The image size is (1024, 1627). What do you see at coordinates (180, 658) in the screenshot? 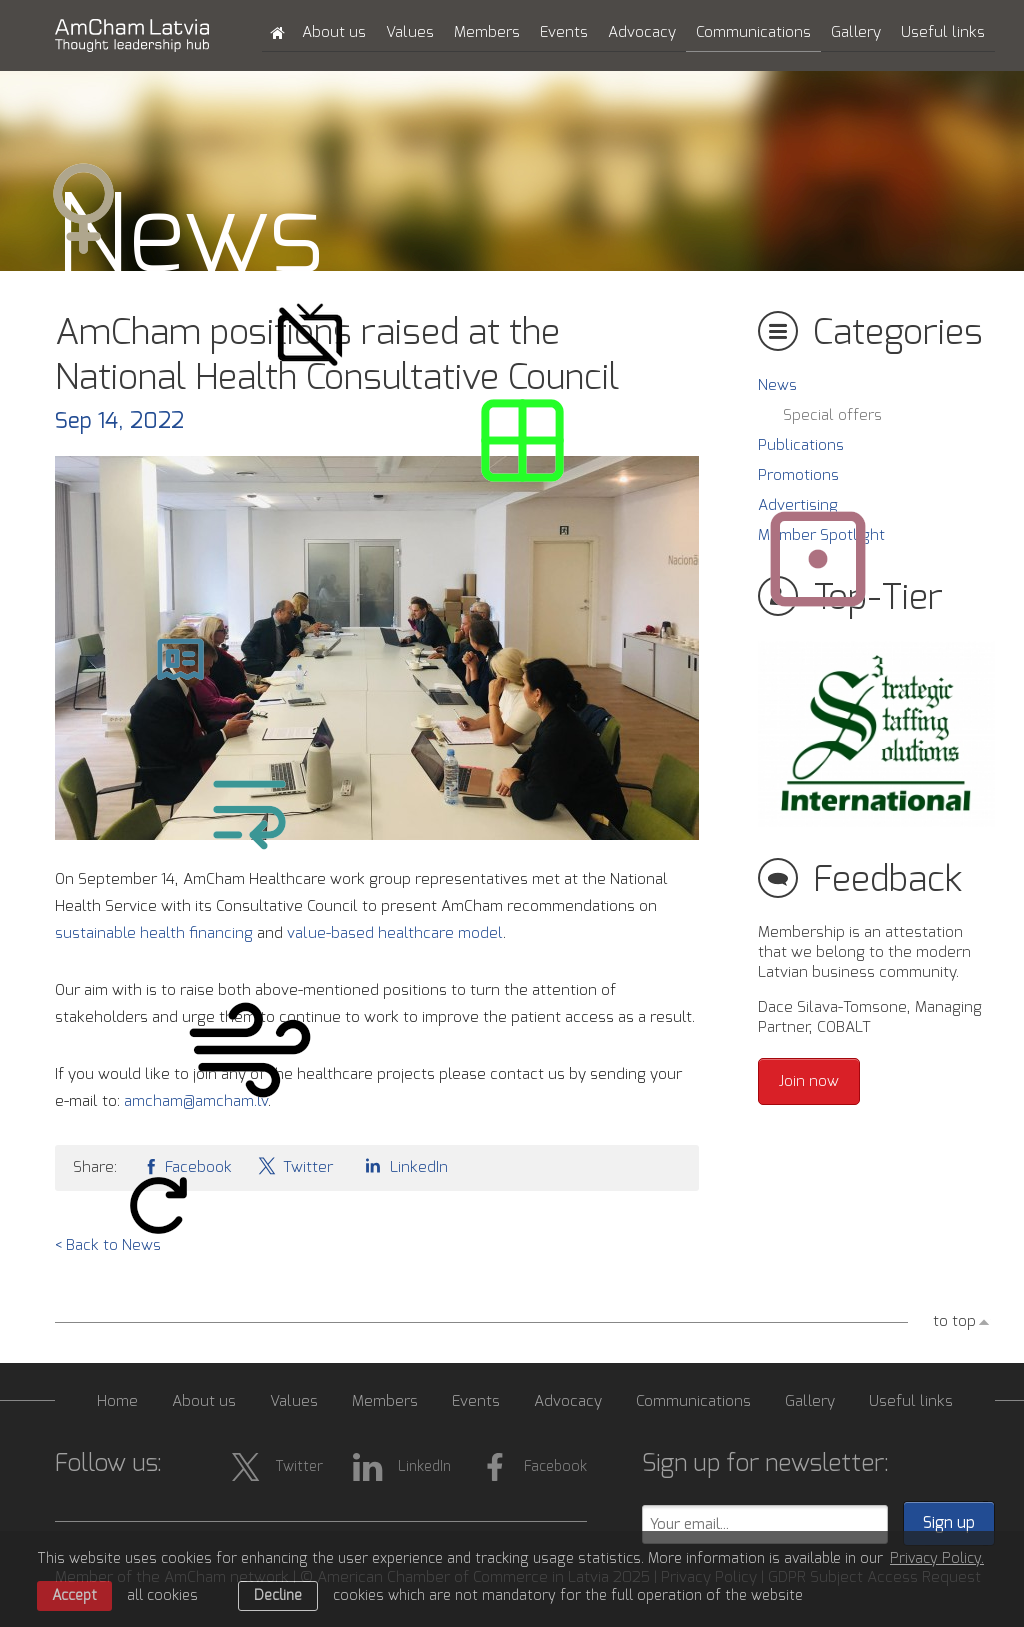
I see `view news or articles` at bounding box center [180, 658].